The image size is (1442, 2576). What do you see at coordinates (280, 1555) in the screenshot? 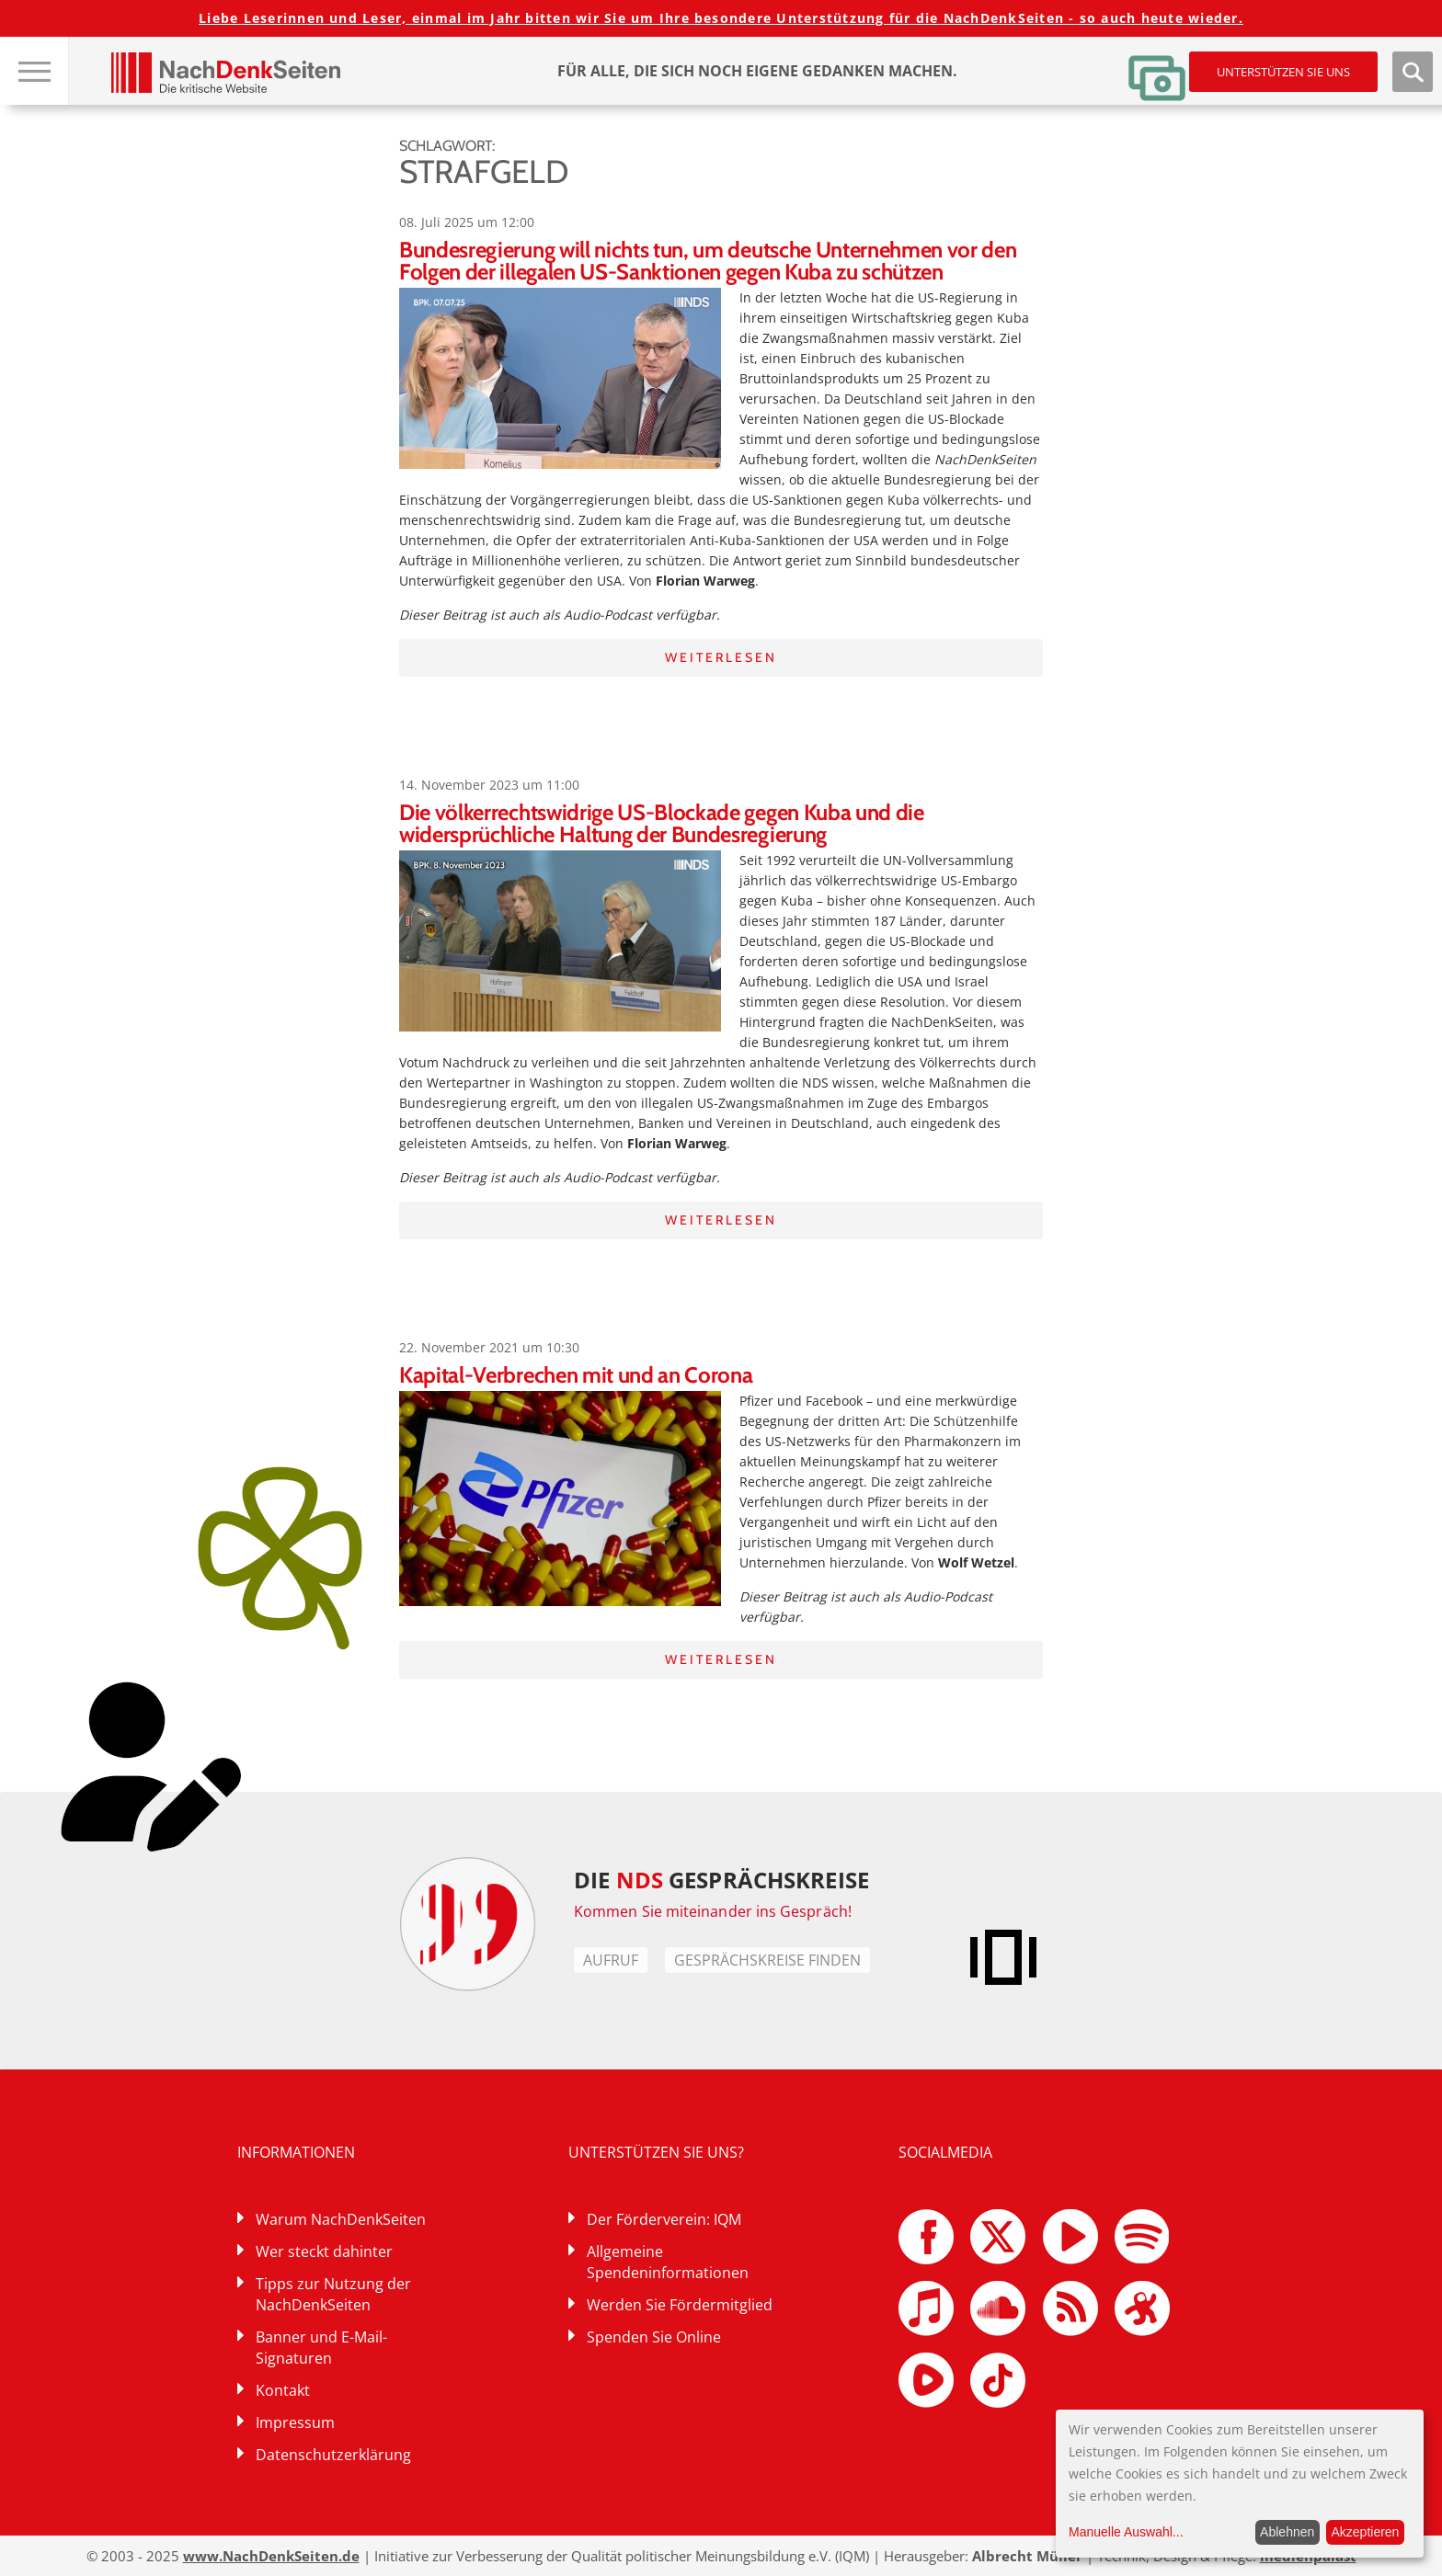
I see `indicates a lucky or bonus reward` at bounding box center [280, 1555].